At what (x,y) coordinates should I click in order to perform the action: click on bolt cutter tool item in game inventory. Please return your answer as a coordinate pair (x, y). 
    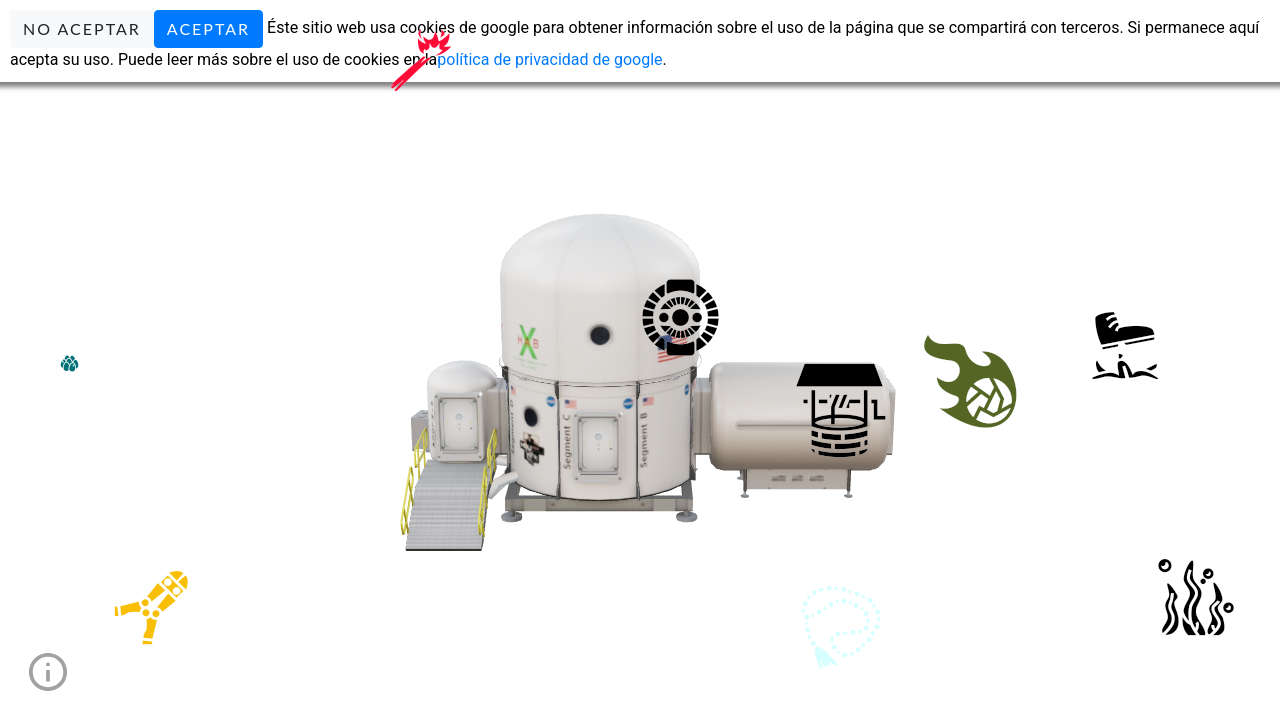
    Looking at the image, I should click on (152, 607).